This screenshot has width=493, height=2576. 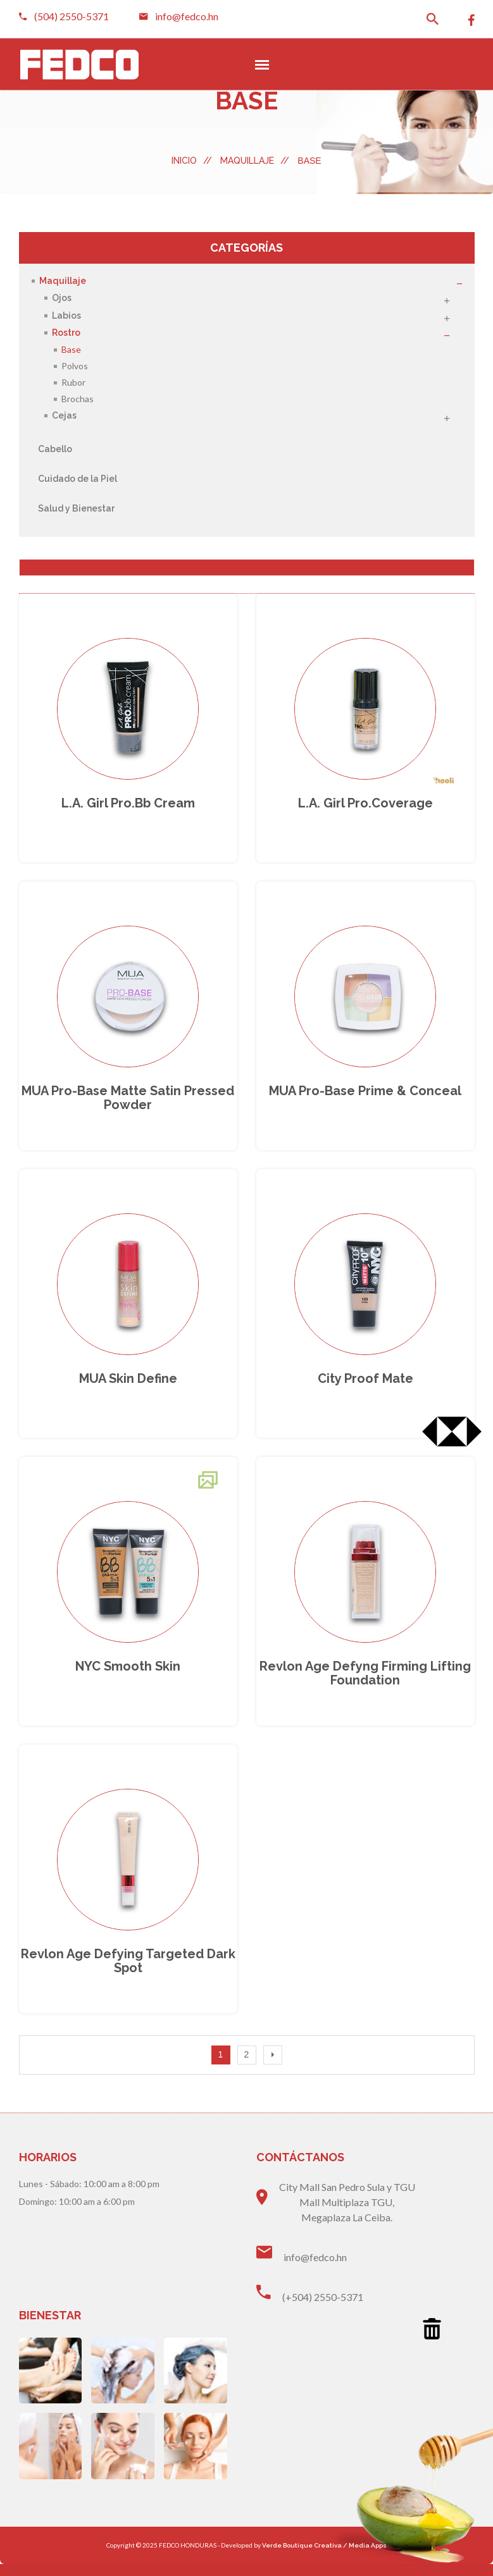 What do you see at coordinates (444, 780) in the screenshot?
I see `hooli company logo` at bounding box center [444, 780].